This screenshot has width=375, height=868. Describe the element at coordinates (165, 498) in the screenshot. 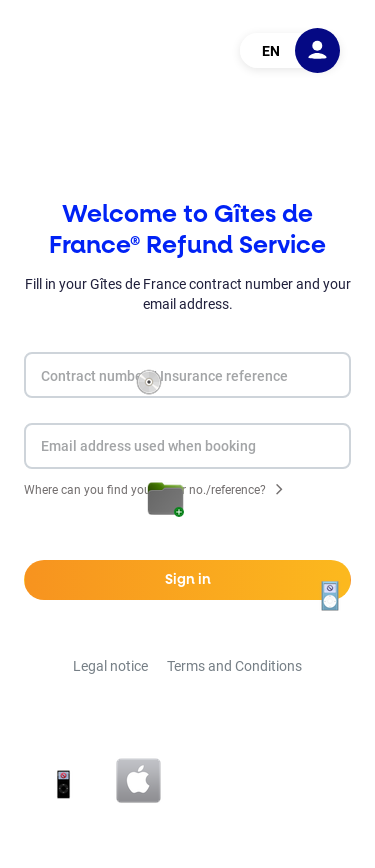

I see `create a new folder` at that location.